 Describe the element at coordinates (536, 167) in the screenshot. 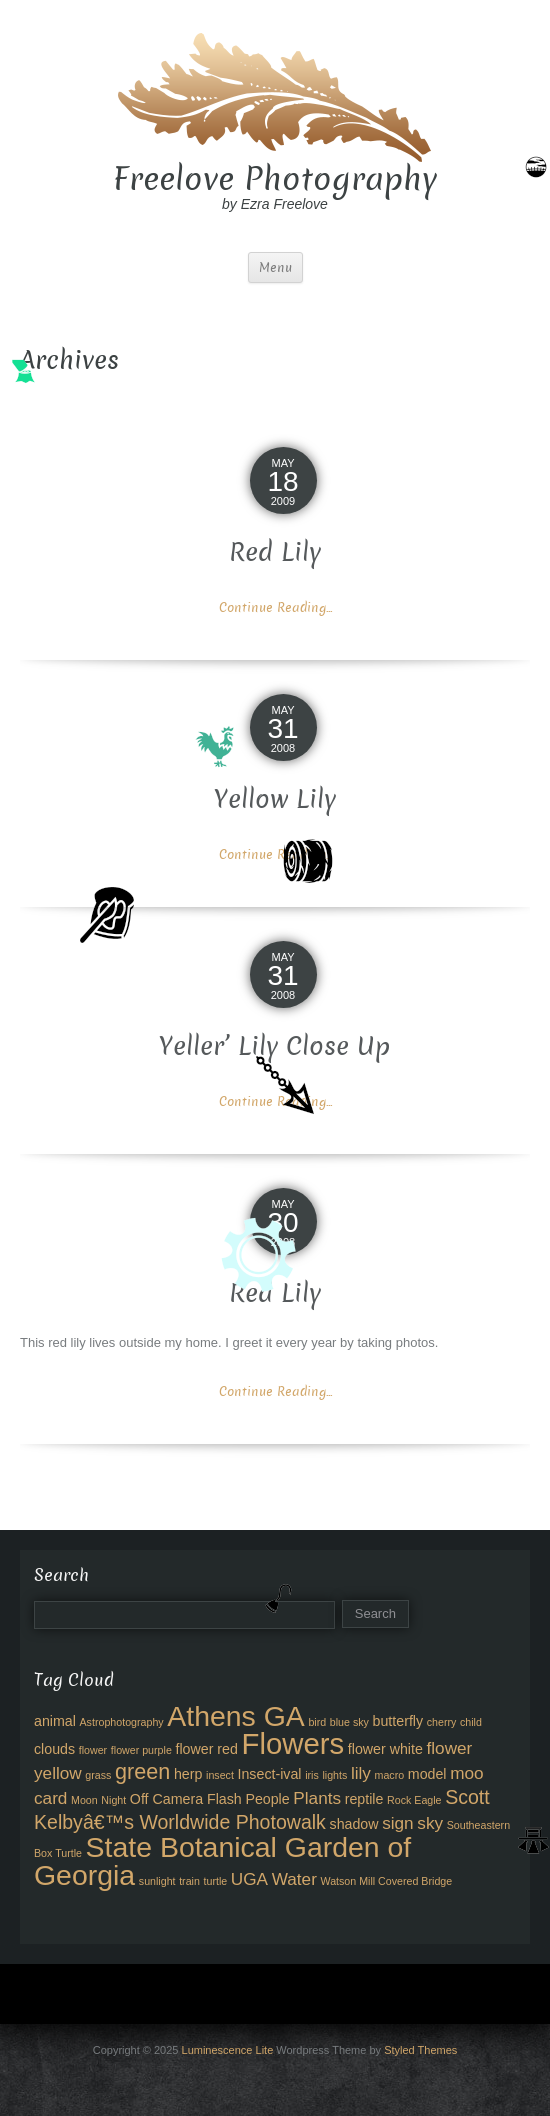

I see `access farm or agricultural settings` at that location.